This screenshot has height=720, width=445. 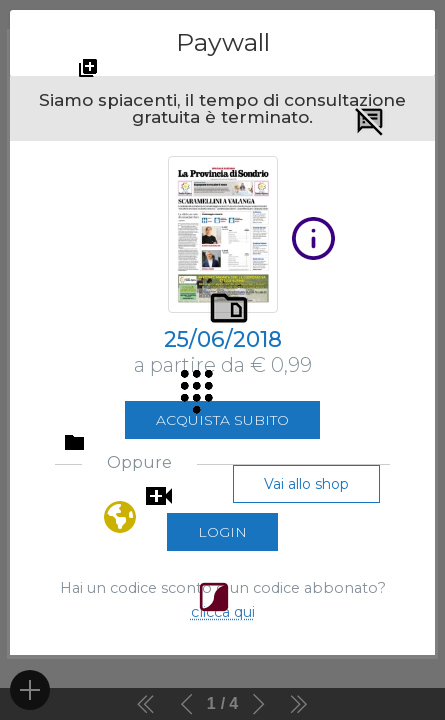 I want to click on switch to global or worldwide view, so click(x=120, y=517).